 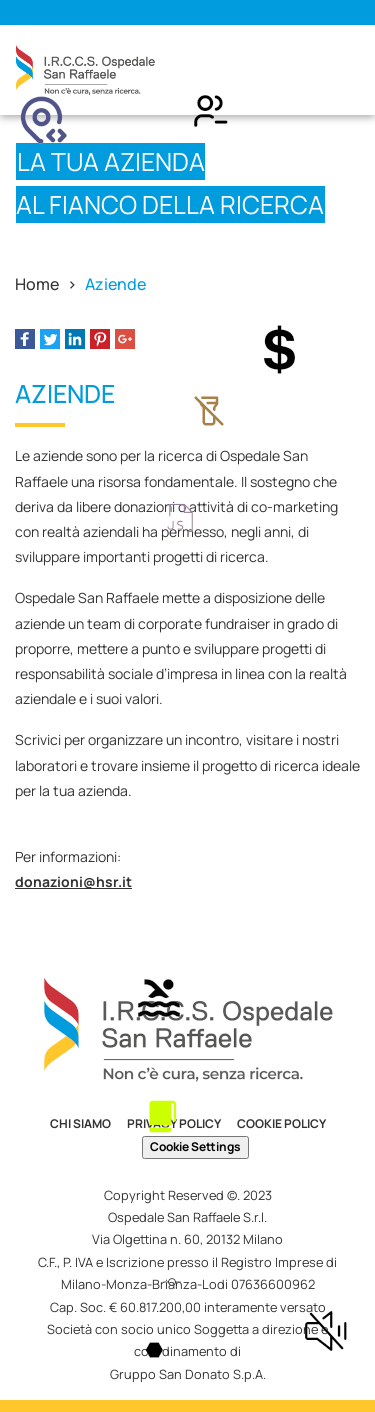 What do you see at coordinates (159, 998) in the screenshot?
I see `view pool or swimming amenities` at bounding box center [159, 998].